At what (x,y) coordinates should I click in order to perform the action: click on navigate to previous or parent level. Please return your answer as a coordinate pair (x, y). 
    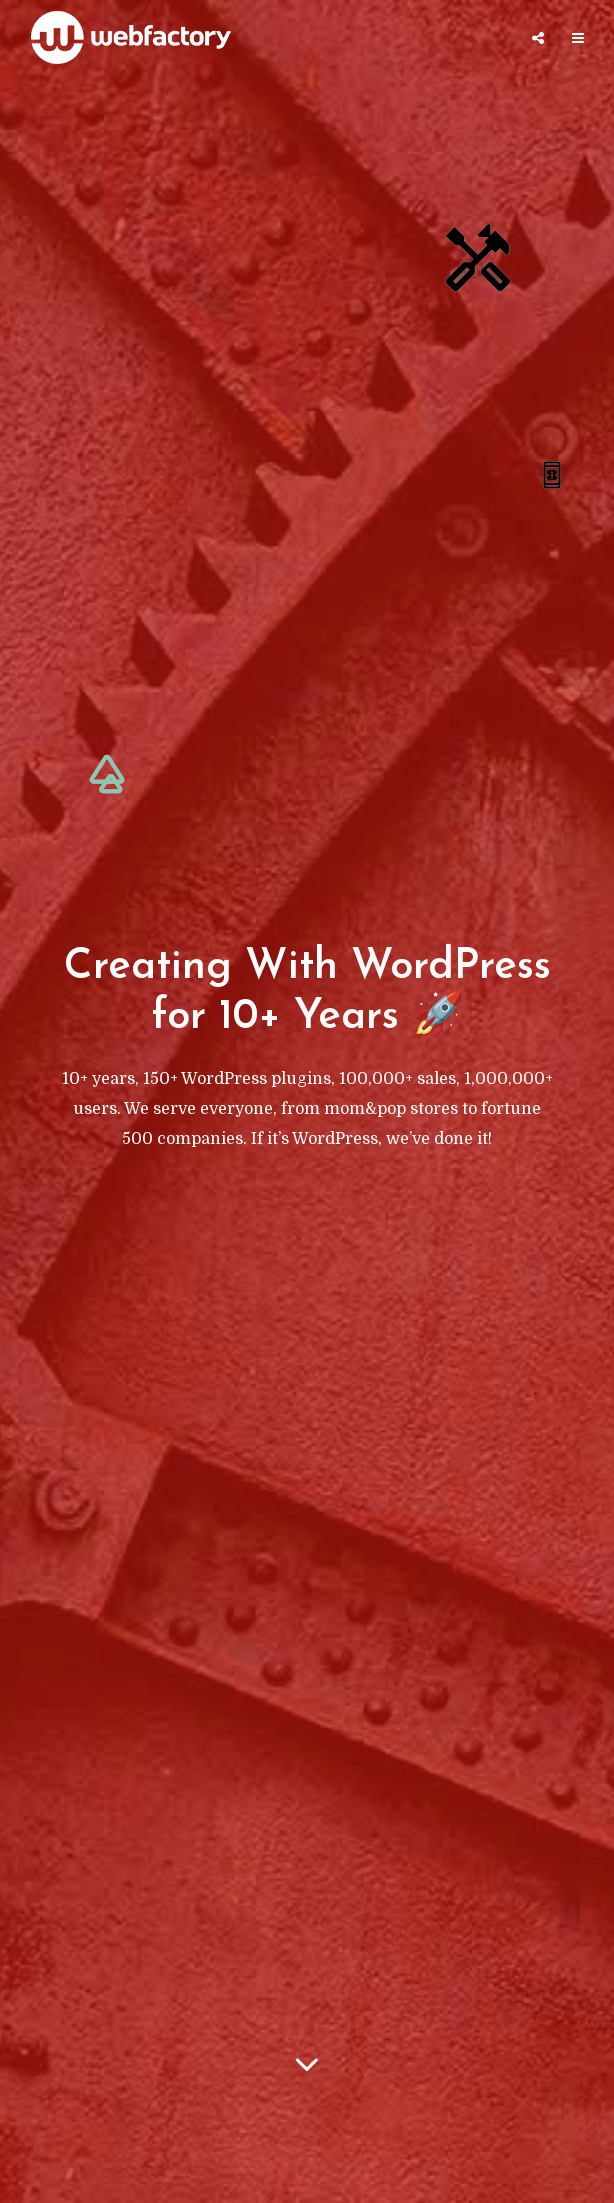
    Looking at the image, I should click on (107, 774).